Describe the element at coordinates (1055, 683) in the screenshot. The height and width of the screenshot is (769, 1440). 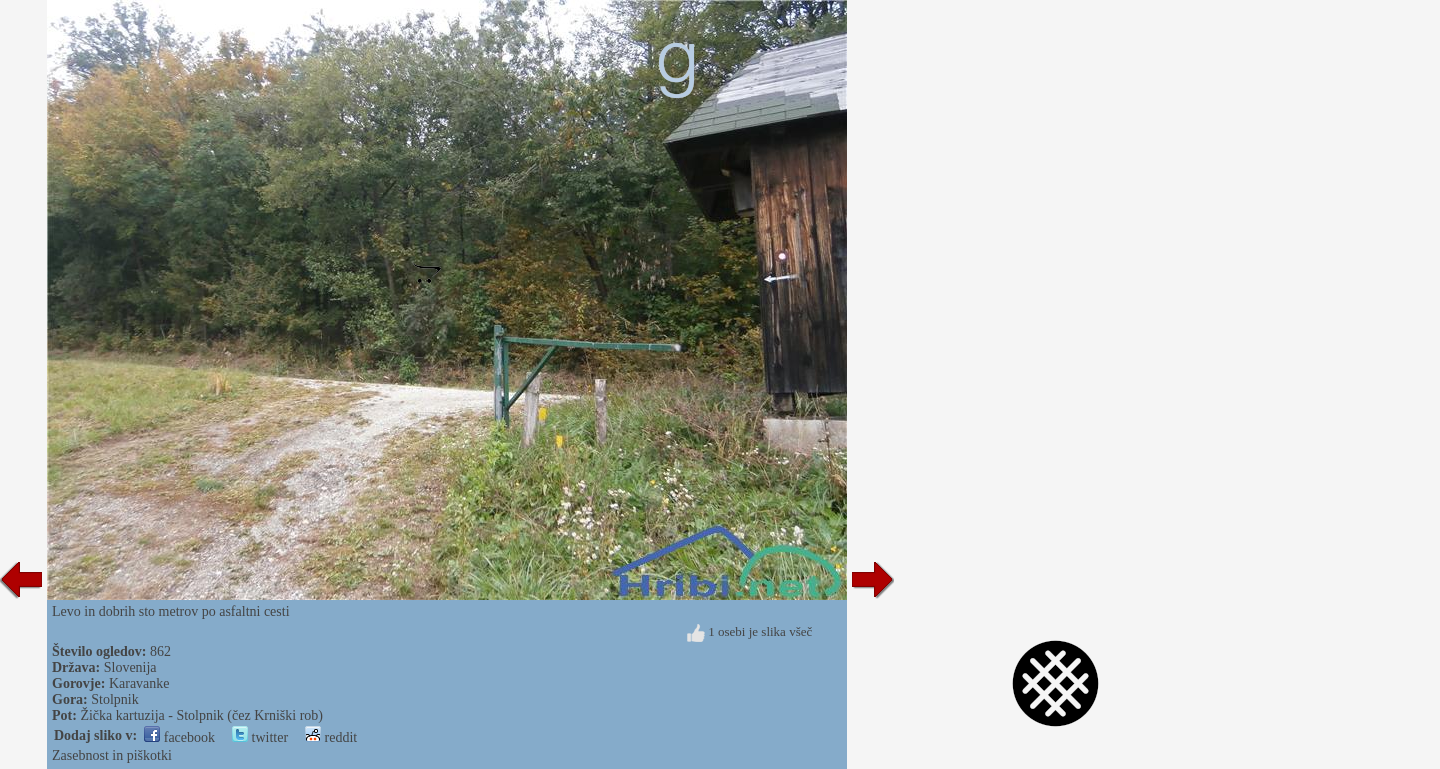
I see `indicates a dutch treat or snack item` at that location.